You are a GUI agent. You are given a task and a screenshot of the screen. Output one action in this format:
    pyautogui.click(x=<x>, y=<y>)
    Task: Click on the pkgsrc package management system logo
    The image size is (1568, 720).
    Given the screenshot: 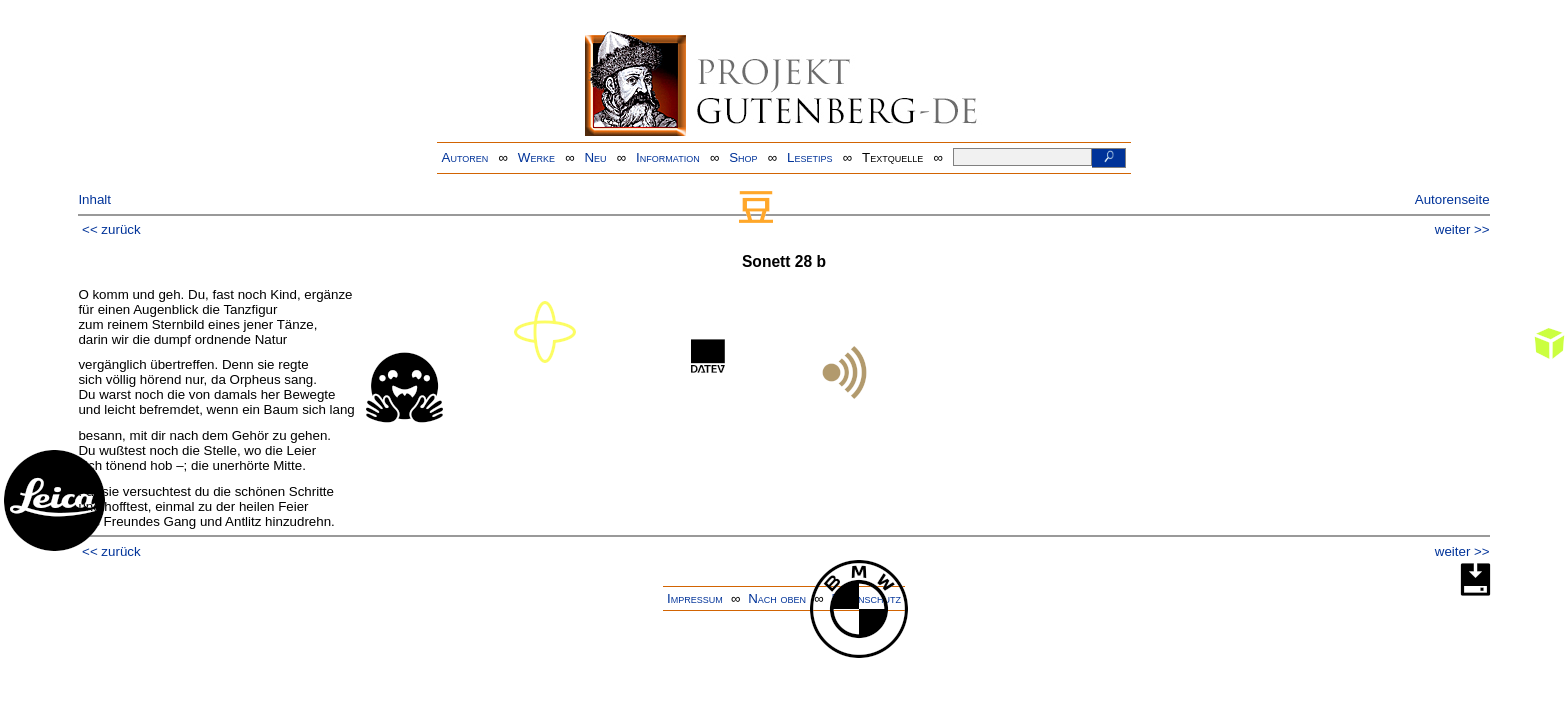 What is the action you would take?
    pyautogui.click(x=1549, y=343)
    